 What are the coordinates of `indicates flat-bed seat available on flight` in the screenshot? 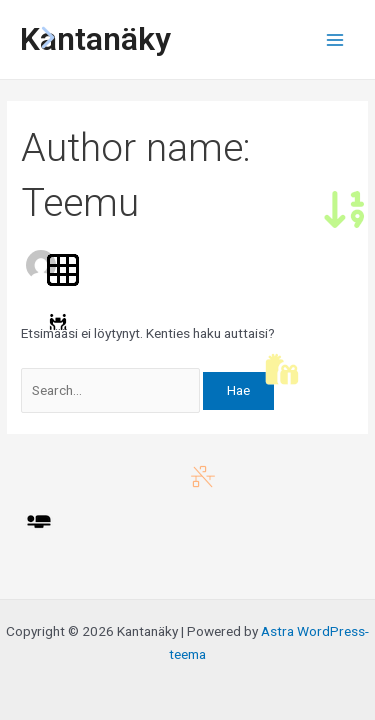 It's located at (39, 521).